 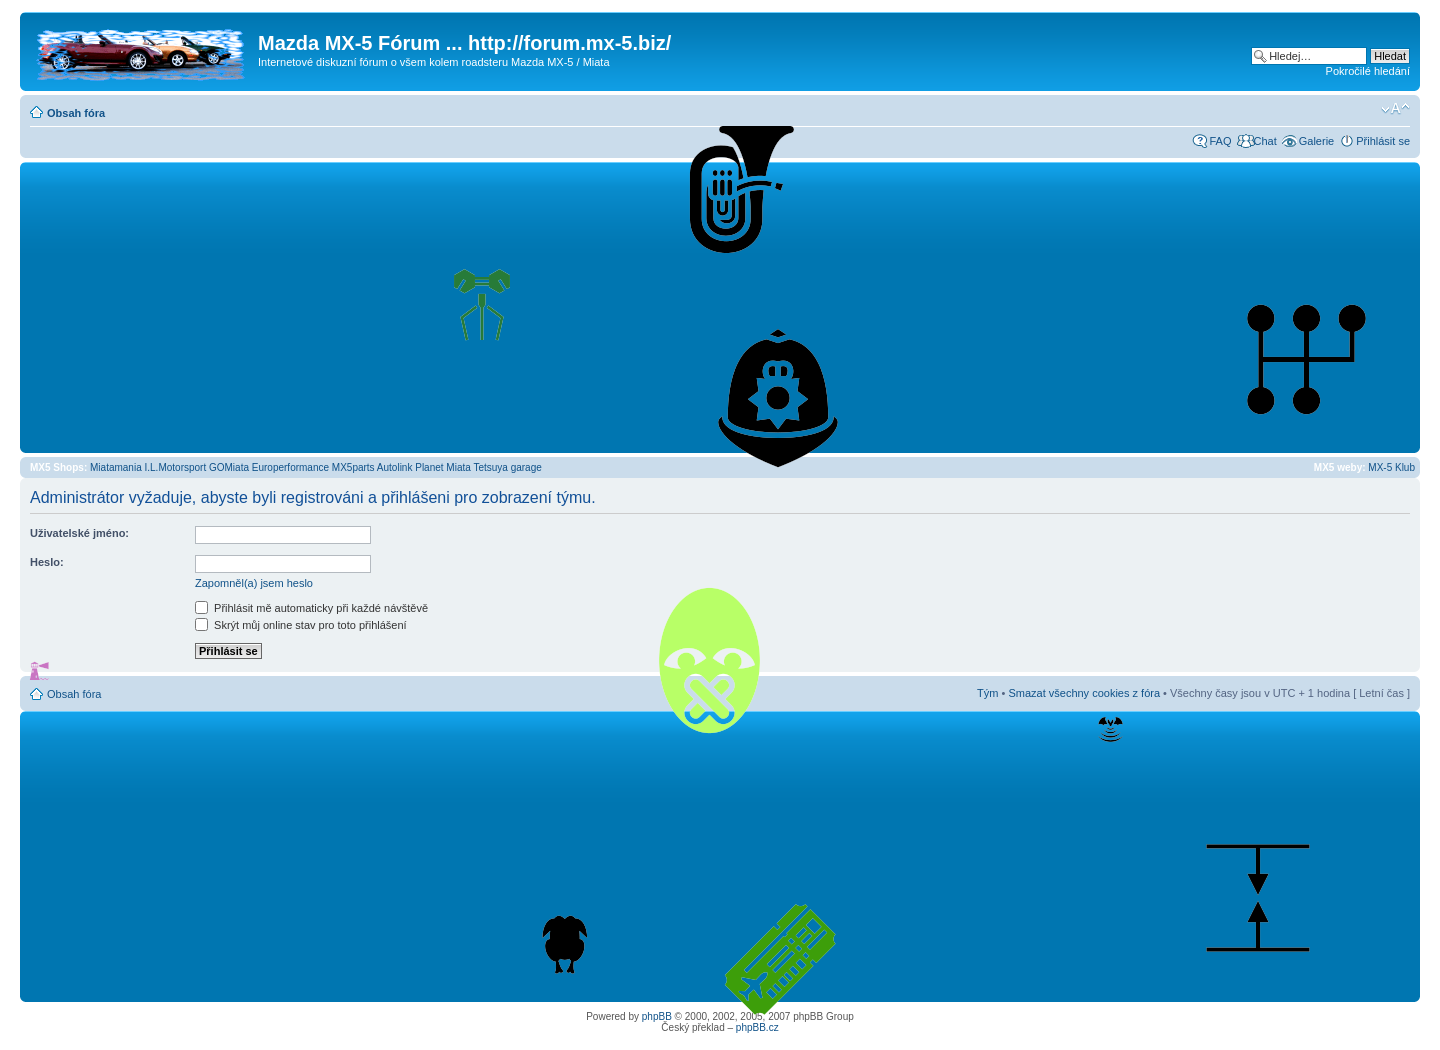 I want to click on select manual transmission mode, so click(x=1306, y=359).